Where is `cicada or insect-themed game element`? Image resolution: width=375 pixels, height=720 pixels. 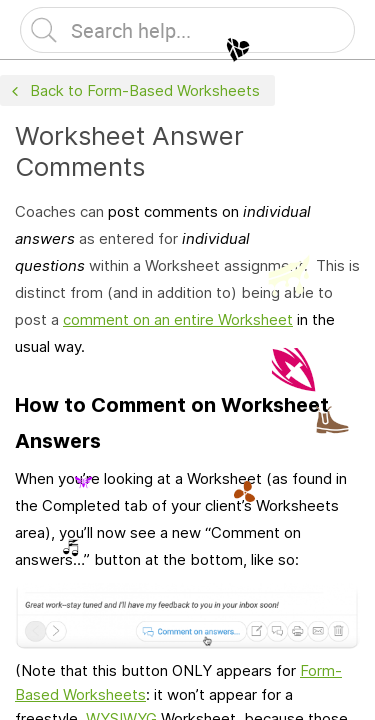
cicada or insect-themed game element is located at coordinates (83, 482).